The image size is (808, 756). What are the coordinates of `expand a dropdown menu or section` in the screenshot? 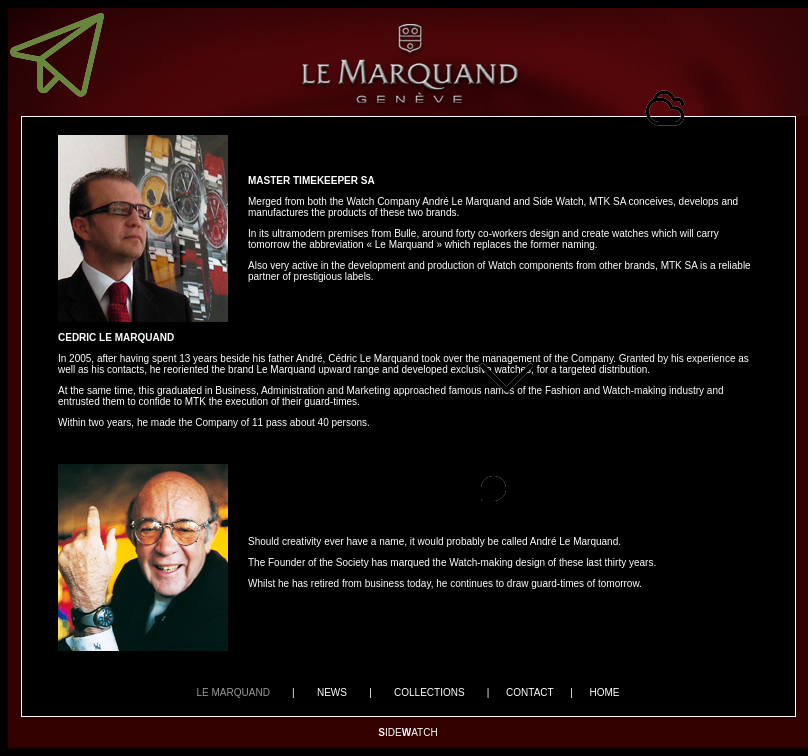 It's located at (506, 375).